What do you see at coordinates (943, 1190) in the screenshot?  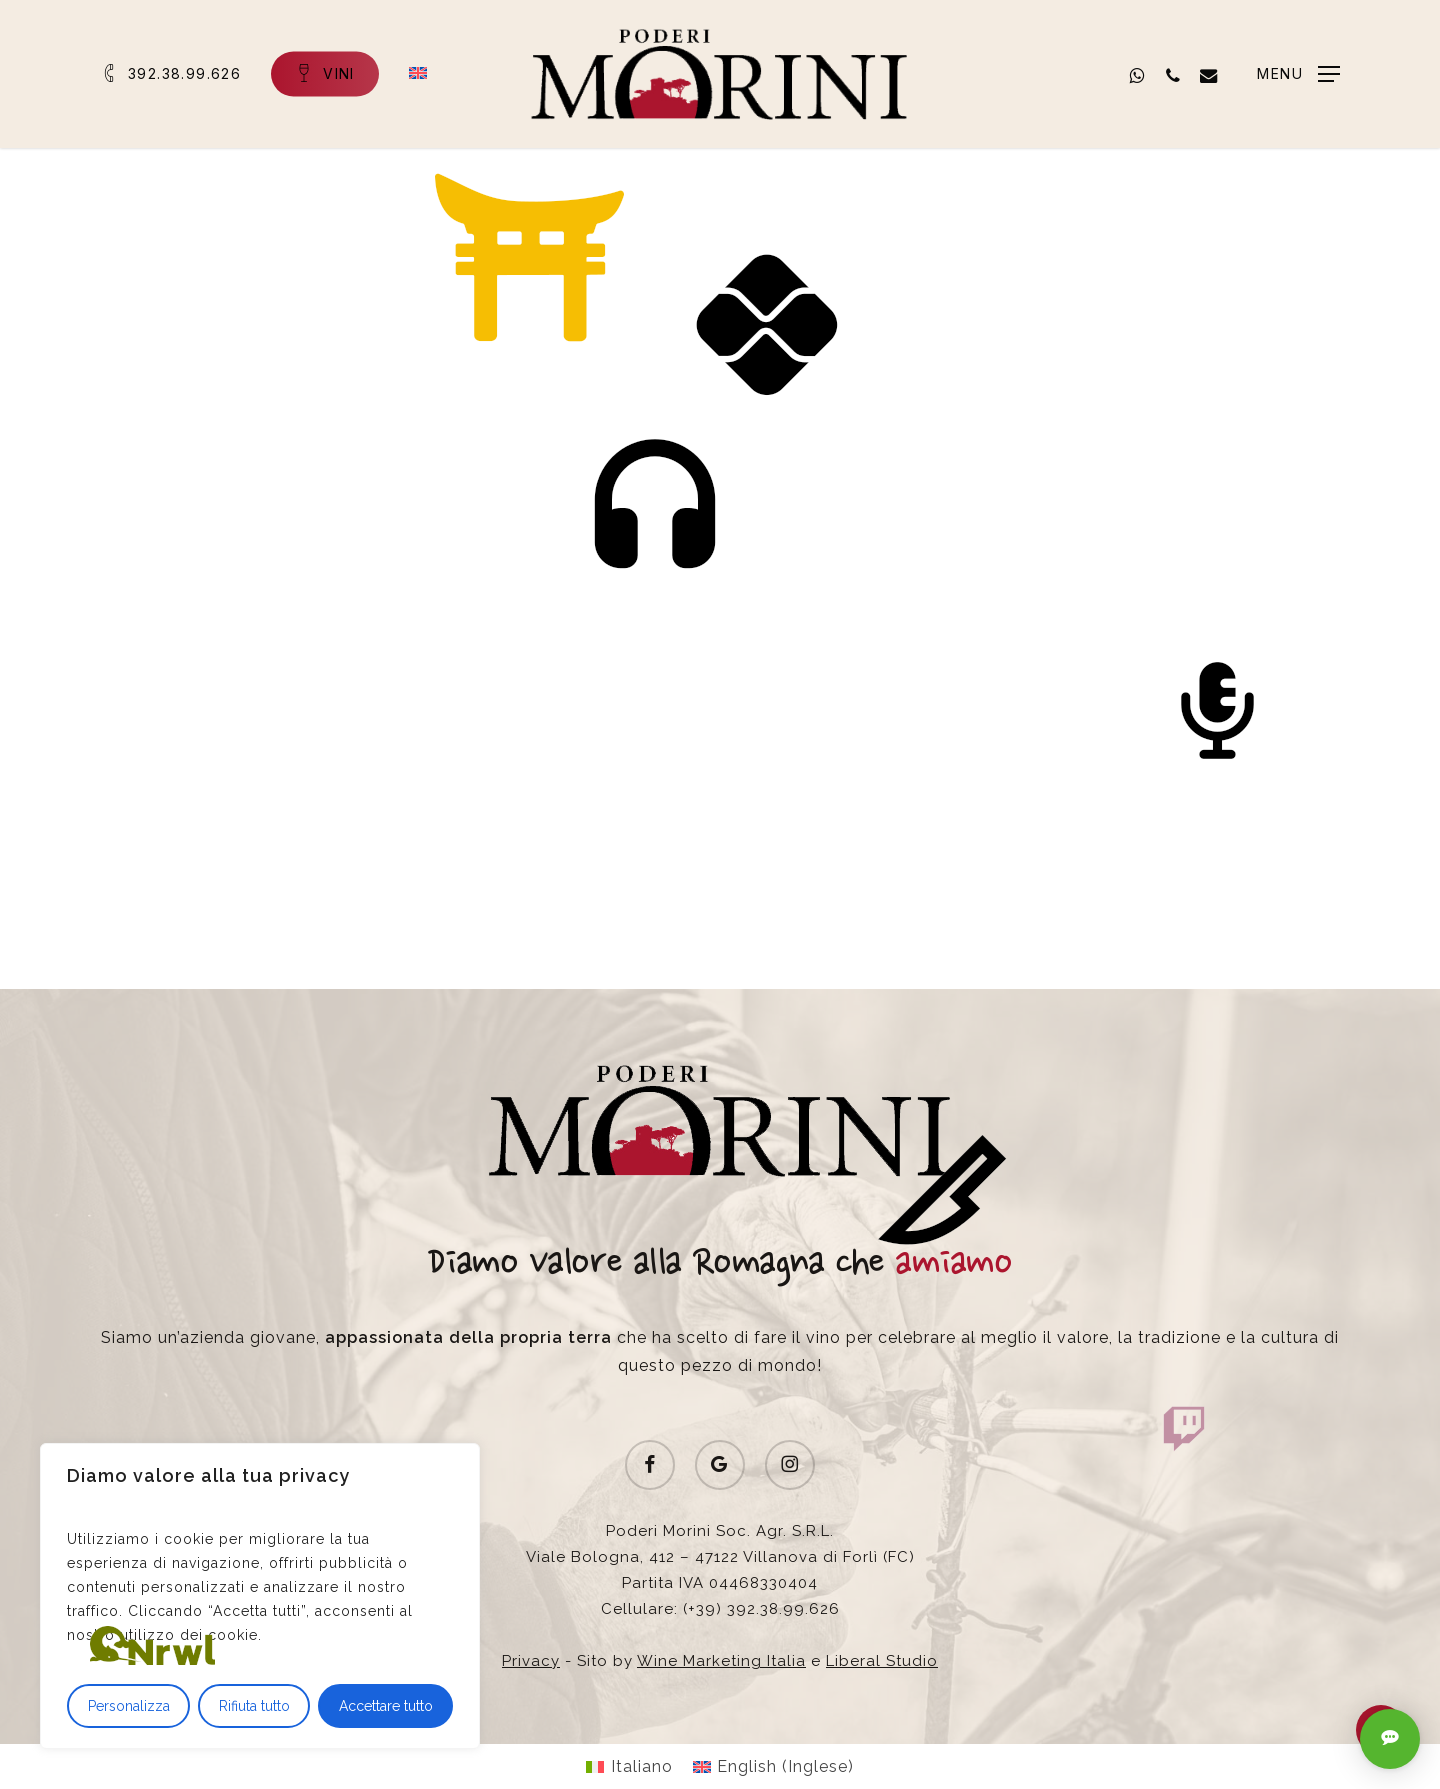 I see `slice or cut selected elements` at bounding box center [943, 1190].